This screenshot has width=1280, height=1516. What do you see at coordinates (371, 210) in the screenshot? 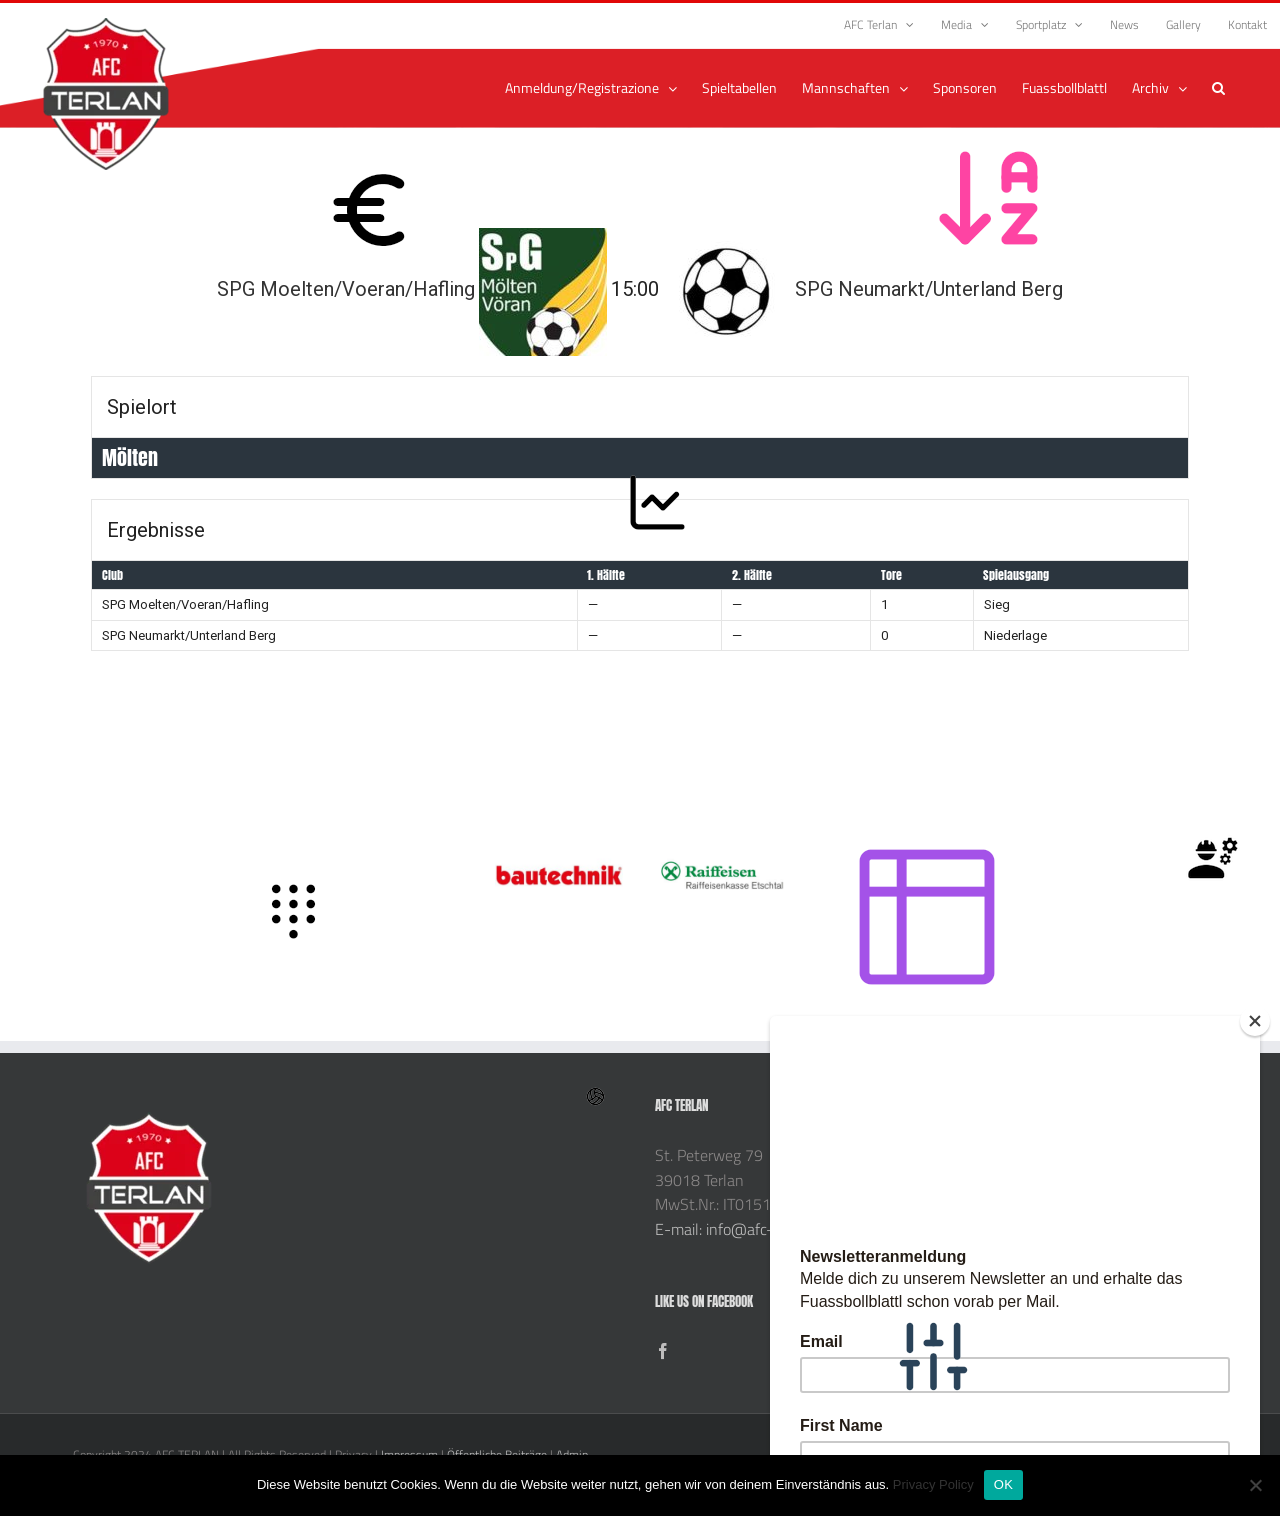
I see `view price in euros` at bounding box center [371, 210].